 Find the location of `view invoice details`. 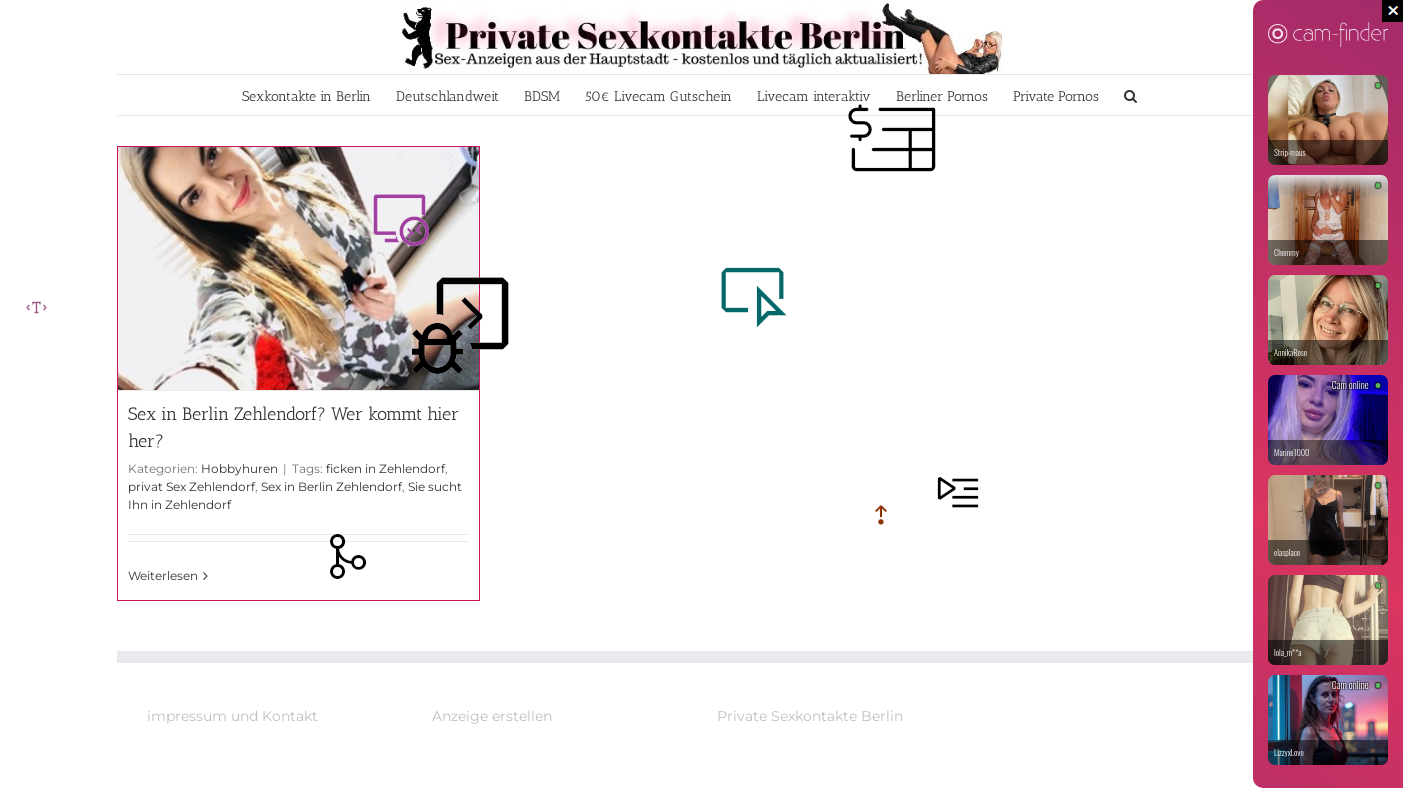

view invoice details is located at coordinates (893, 139).